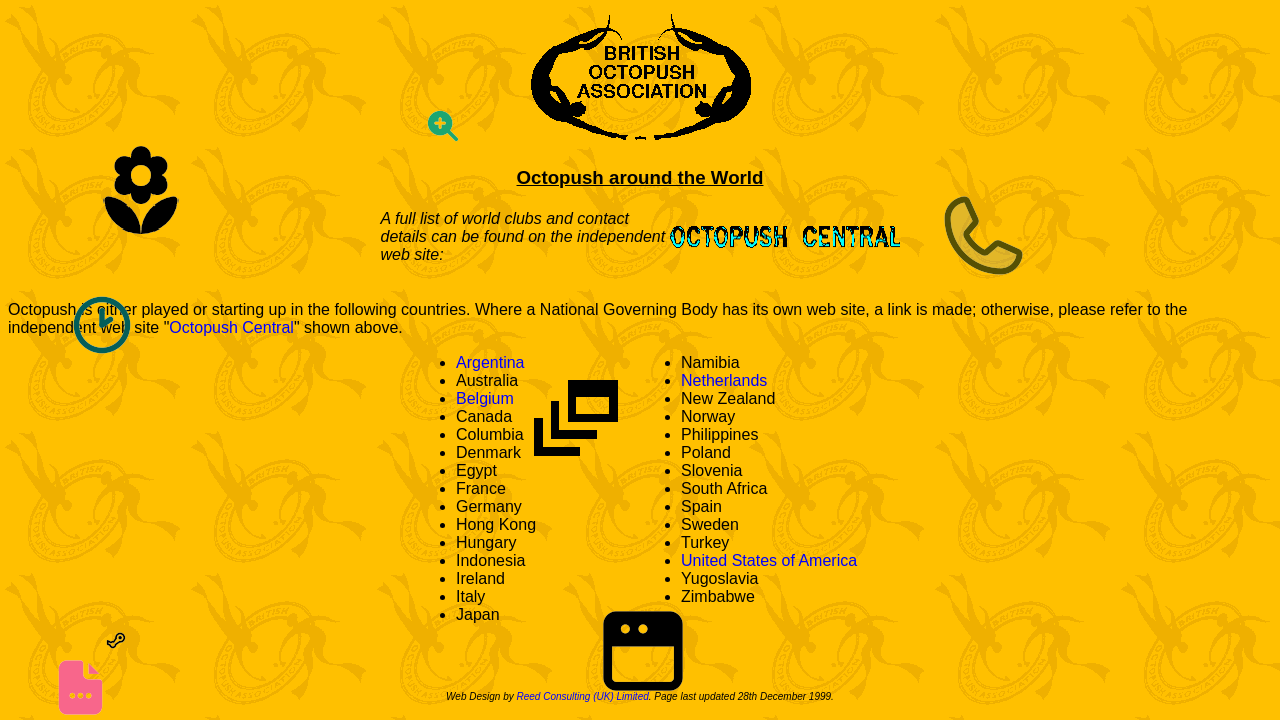 The height and width of the screenshot is (720, 1280). What do you see at coordinates (80, 687) in the screenshot?
I see `view file details or additional options` at bounding box center [80, 687].